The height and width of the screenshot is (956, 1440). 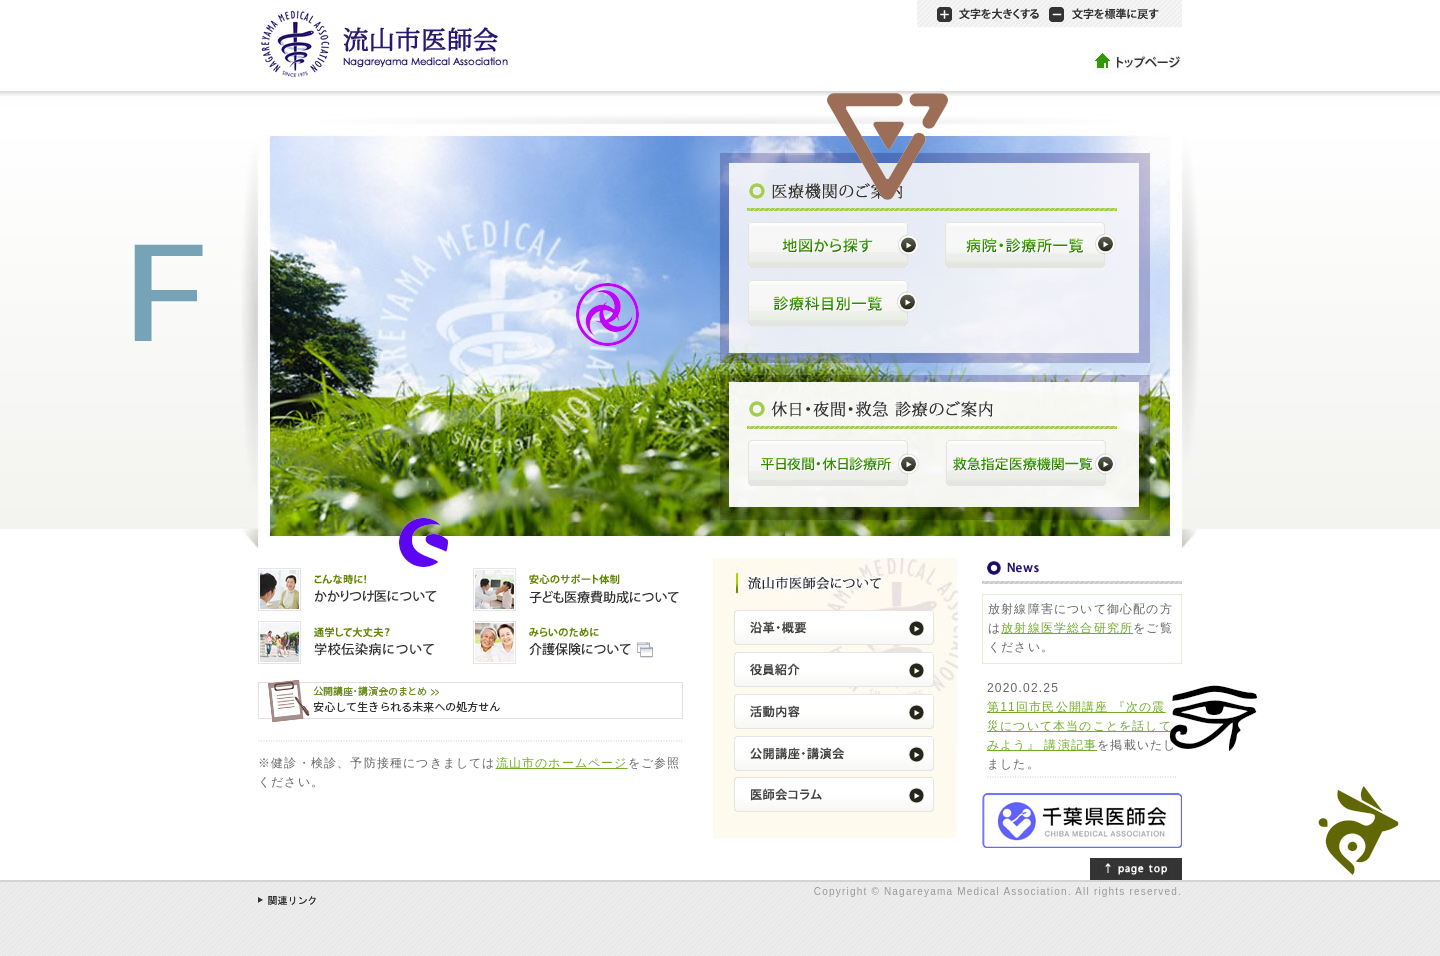 I want to click on sphinx documentation generator logo, so click(x=1213, y=718).